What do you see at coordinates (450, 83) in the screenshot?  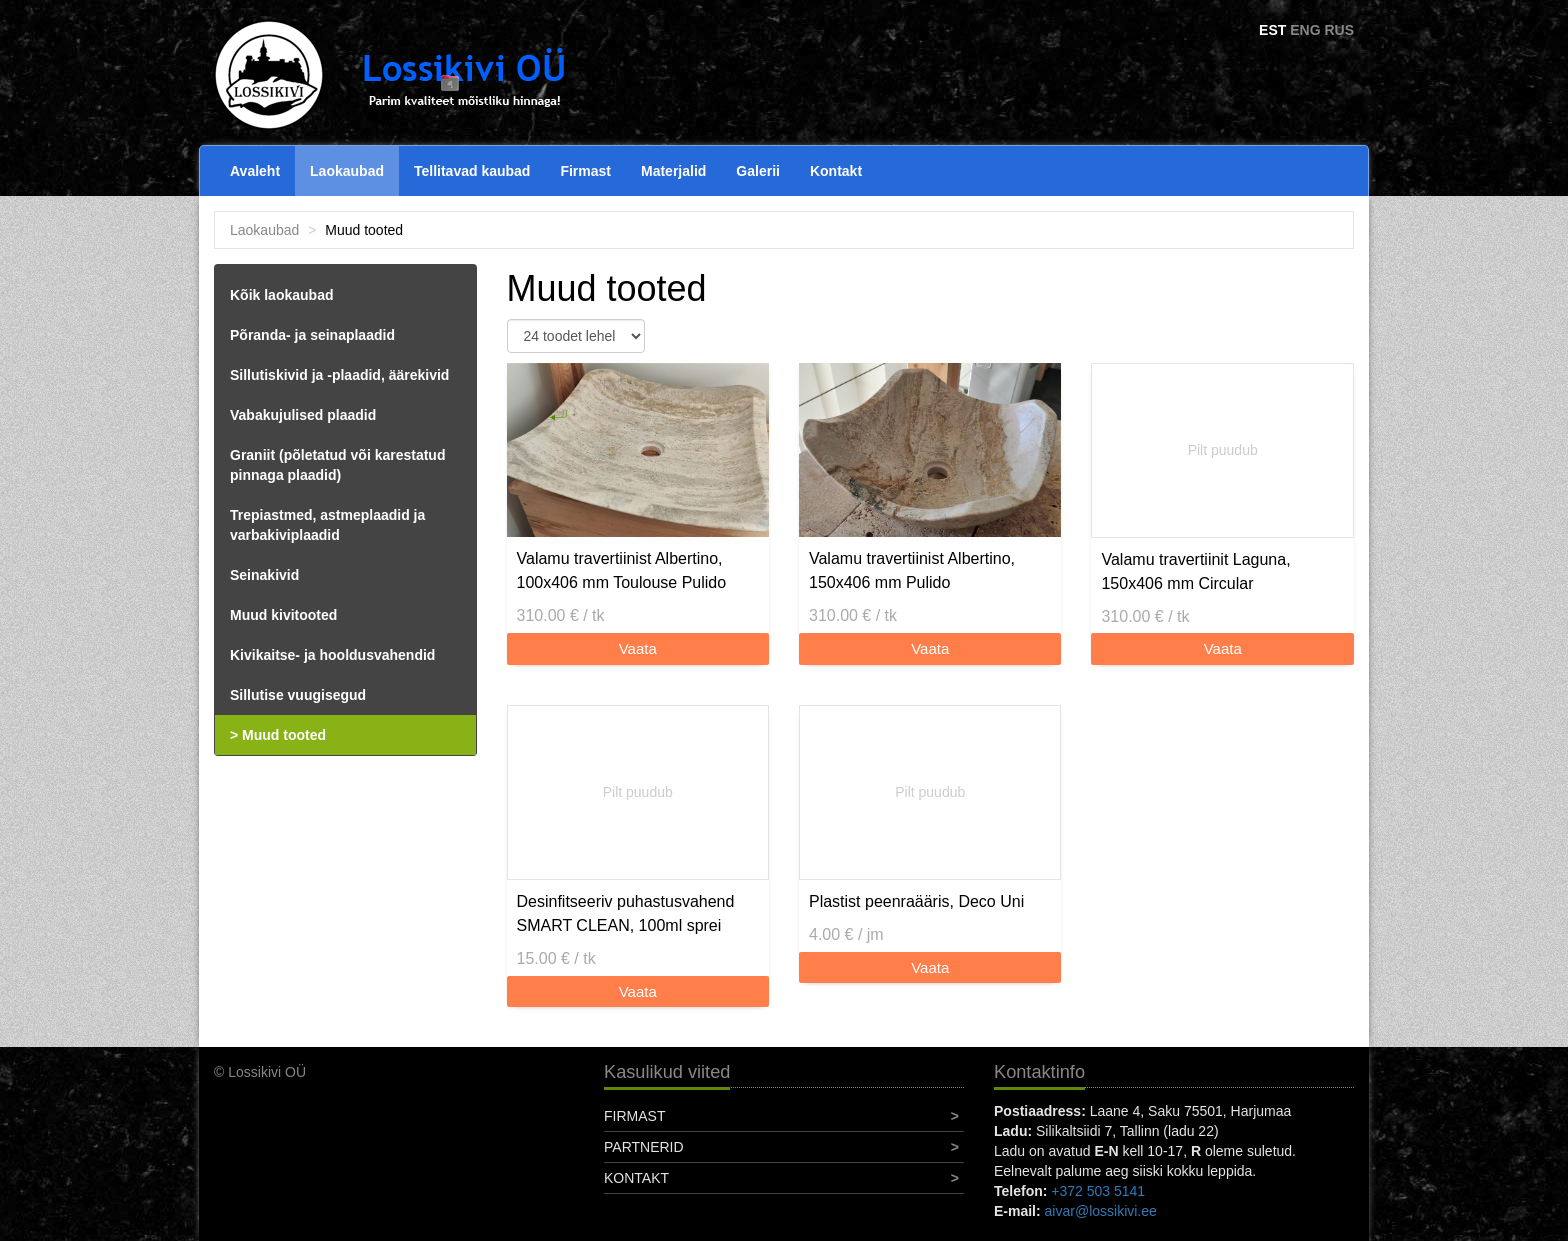 I see `open insync cloud sync folder` at bounding box center [450, 83].